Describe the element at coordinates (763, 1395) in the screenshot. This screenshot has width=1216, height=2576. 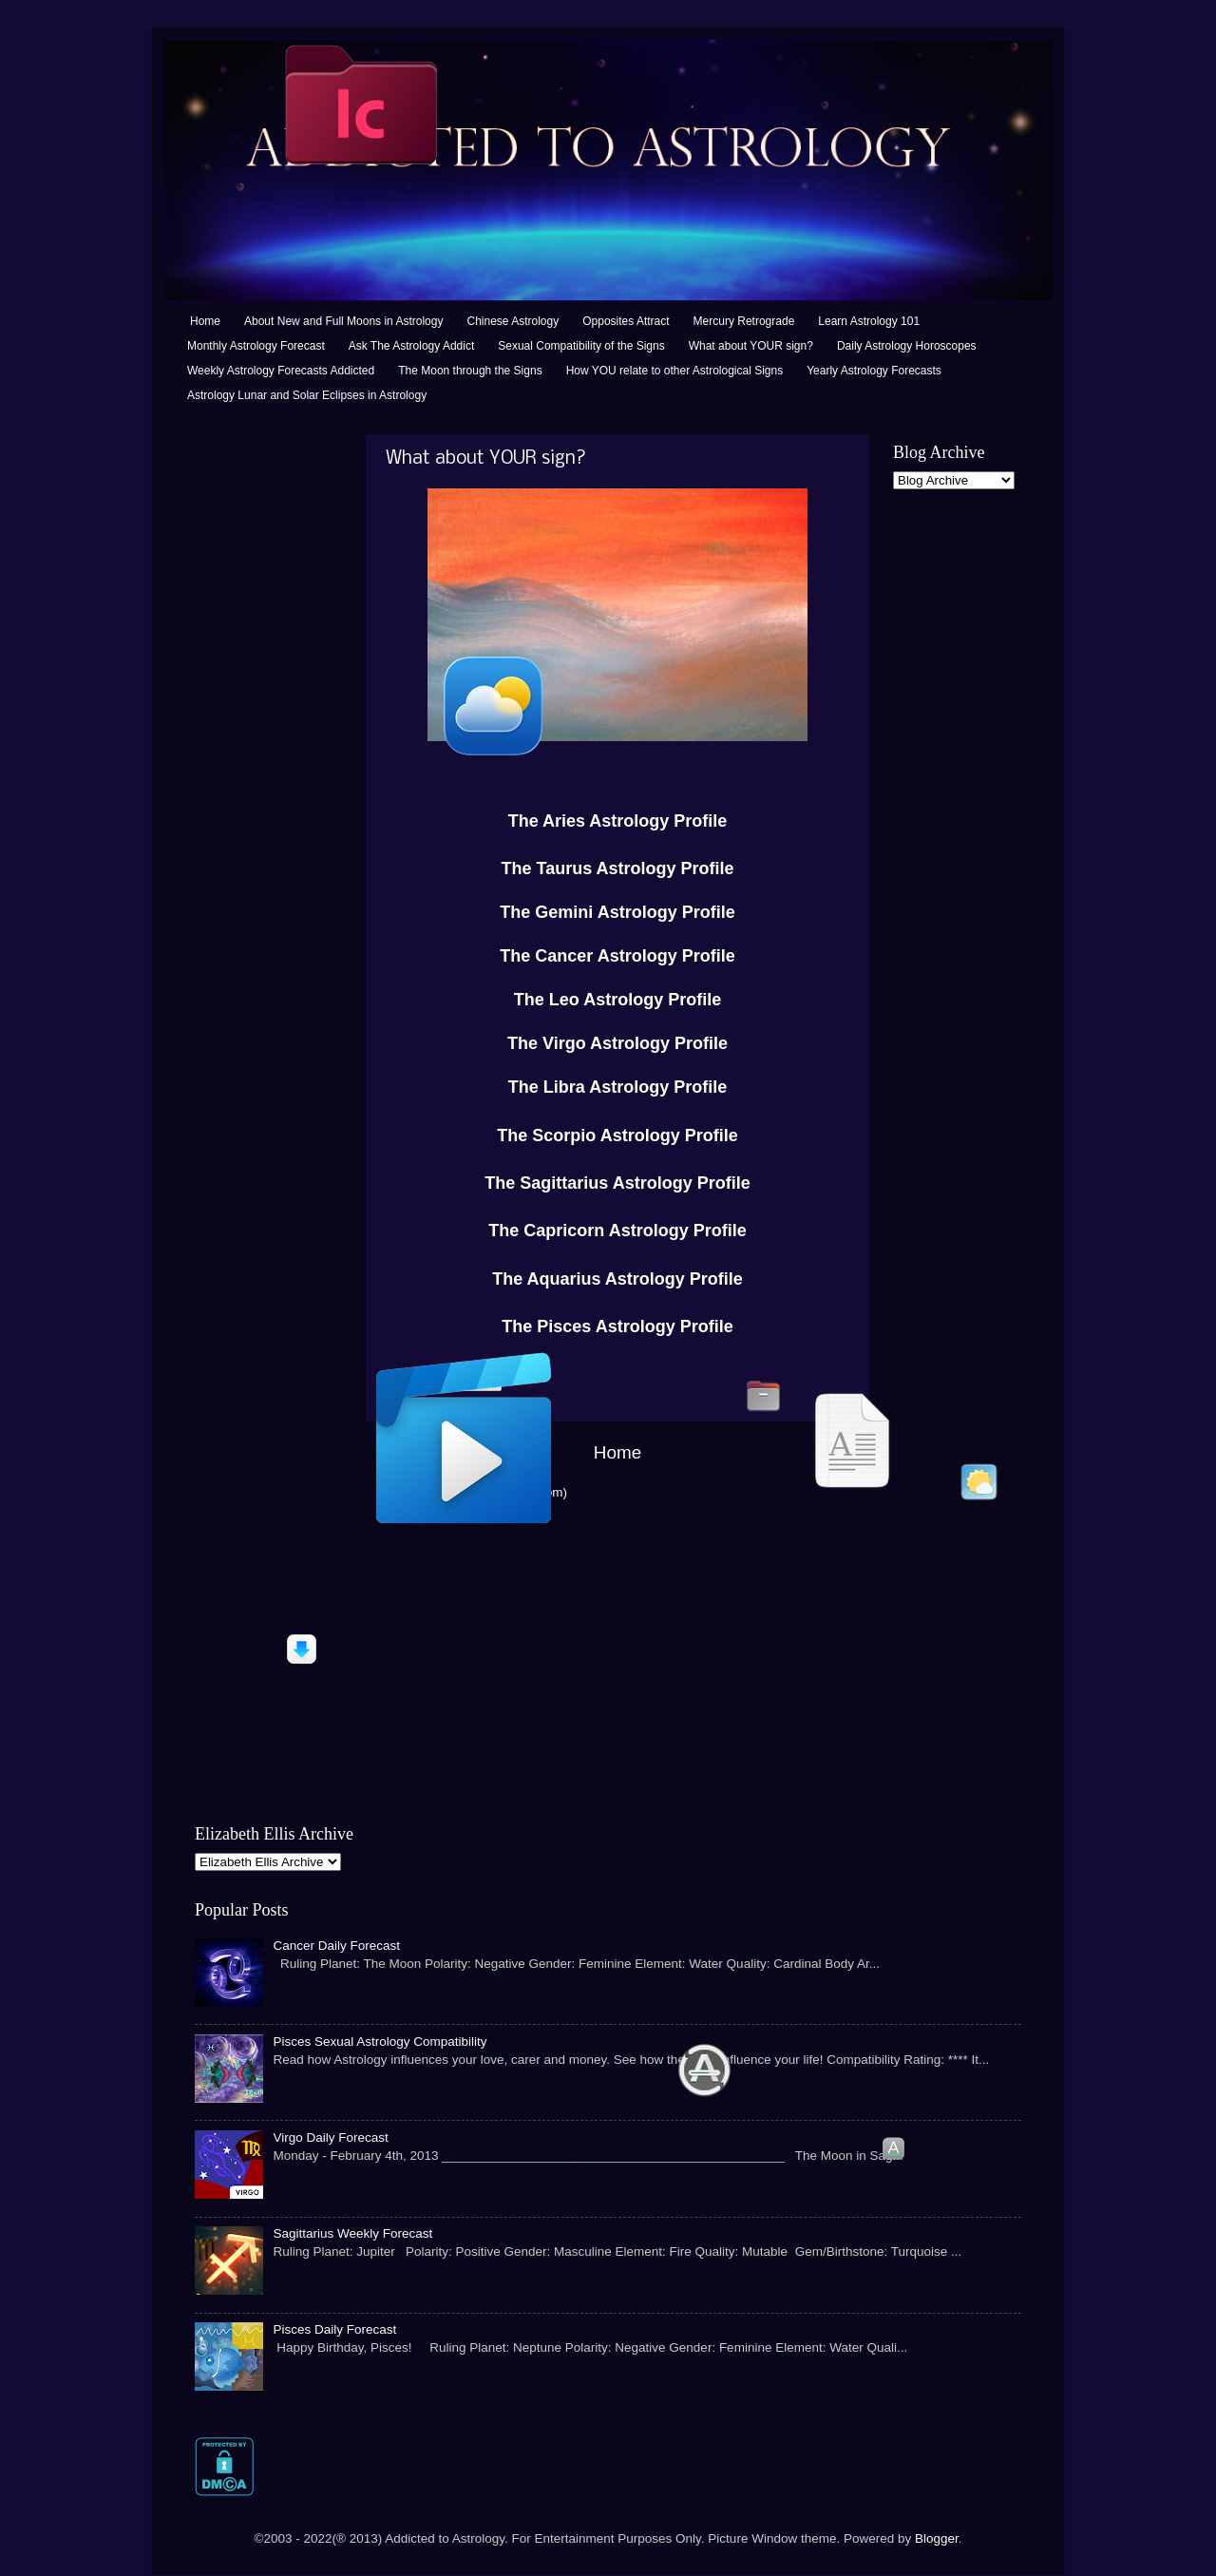
I see `open the file manager application` at that location.